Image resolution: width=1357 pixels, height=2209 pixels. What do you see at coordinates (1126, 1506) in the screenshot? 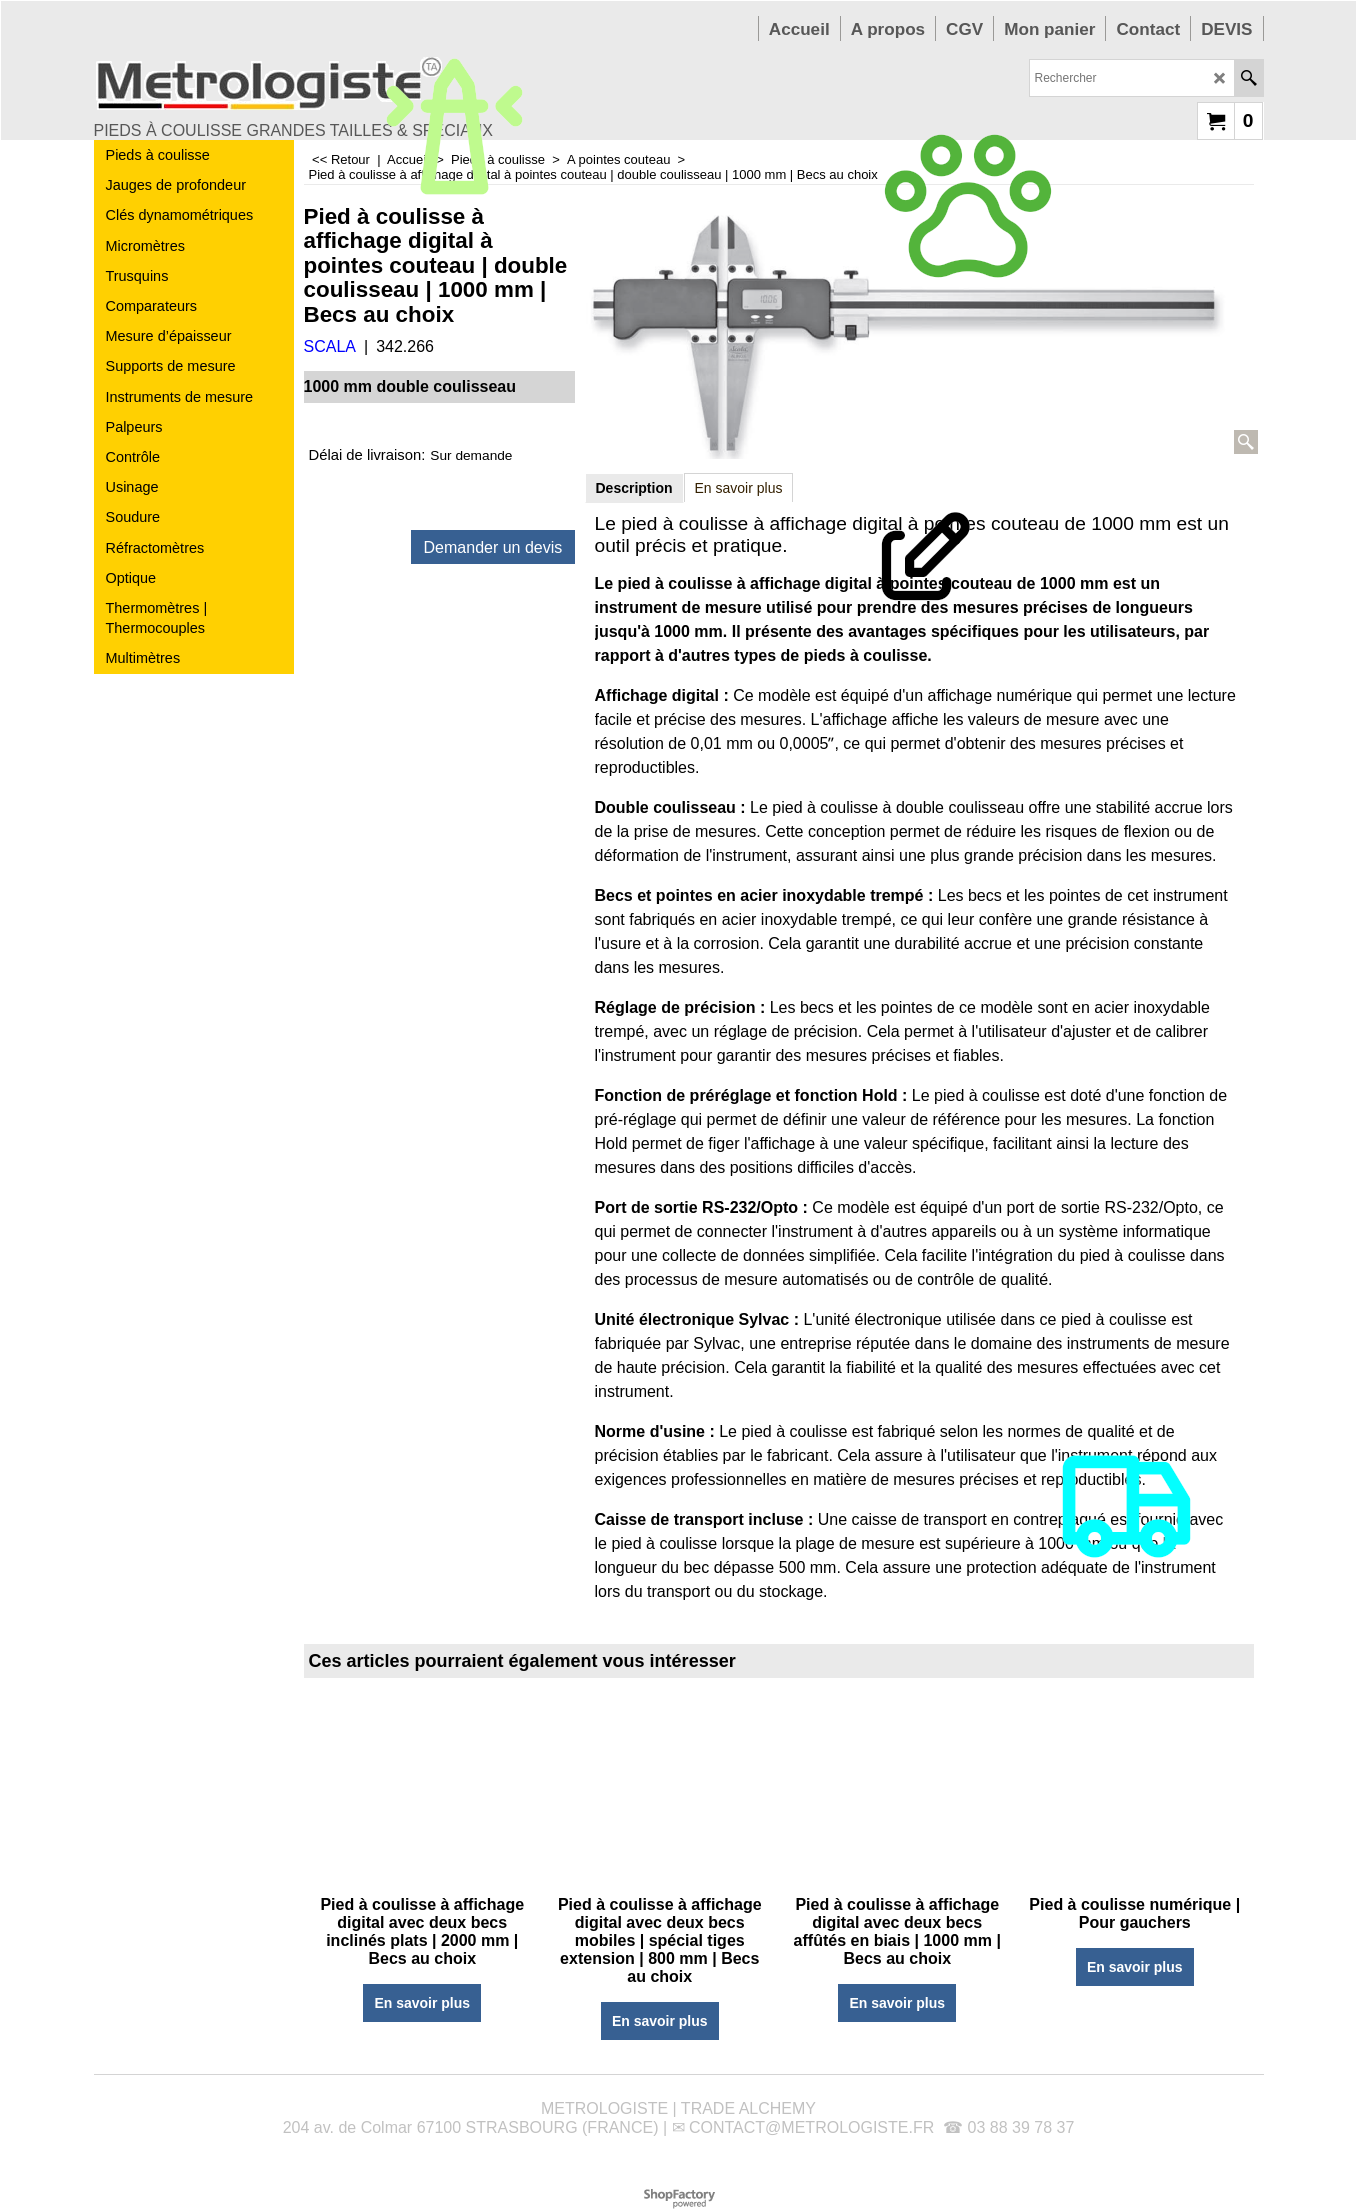
I see `track your delivery status` at bounding box center [1126, 1506].